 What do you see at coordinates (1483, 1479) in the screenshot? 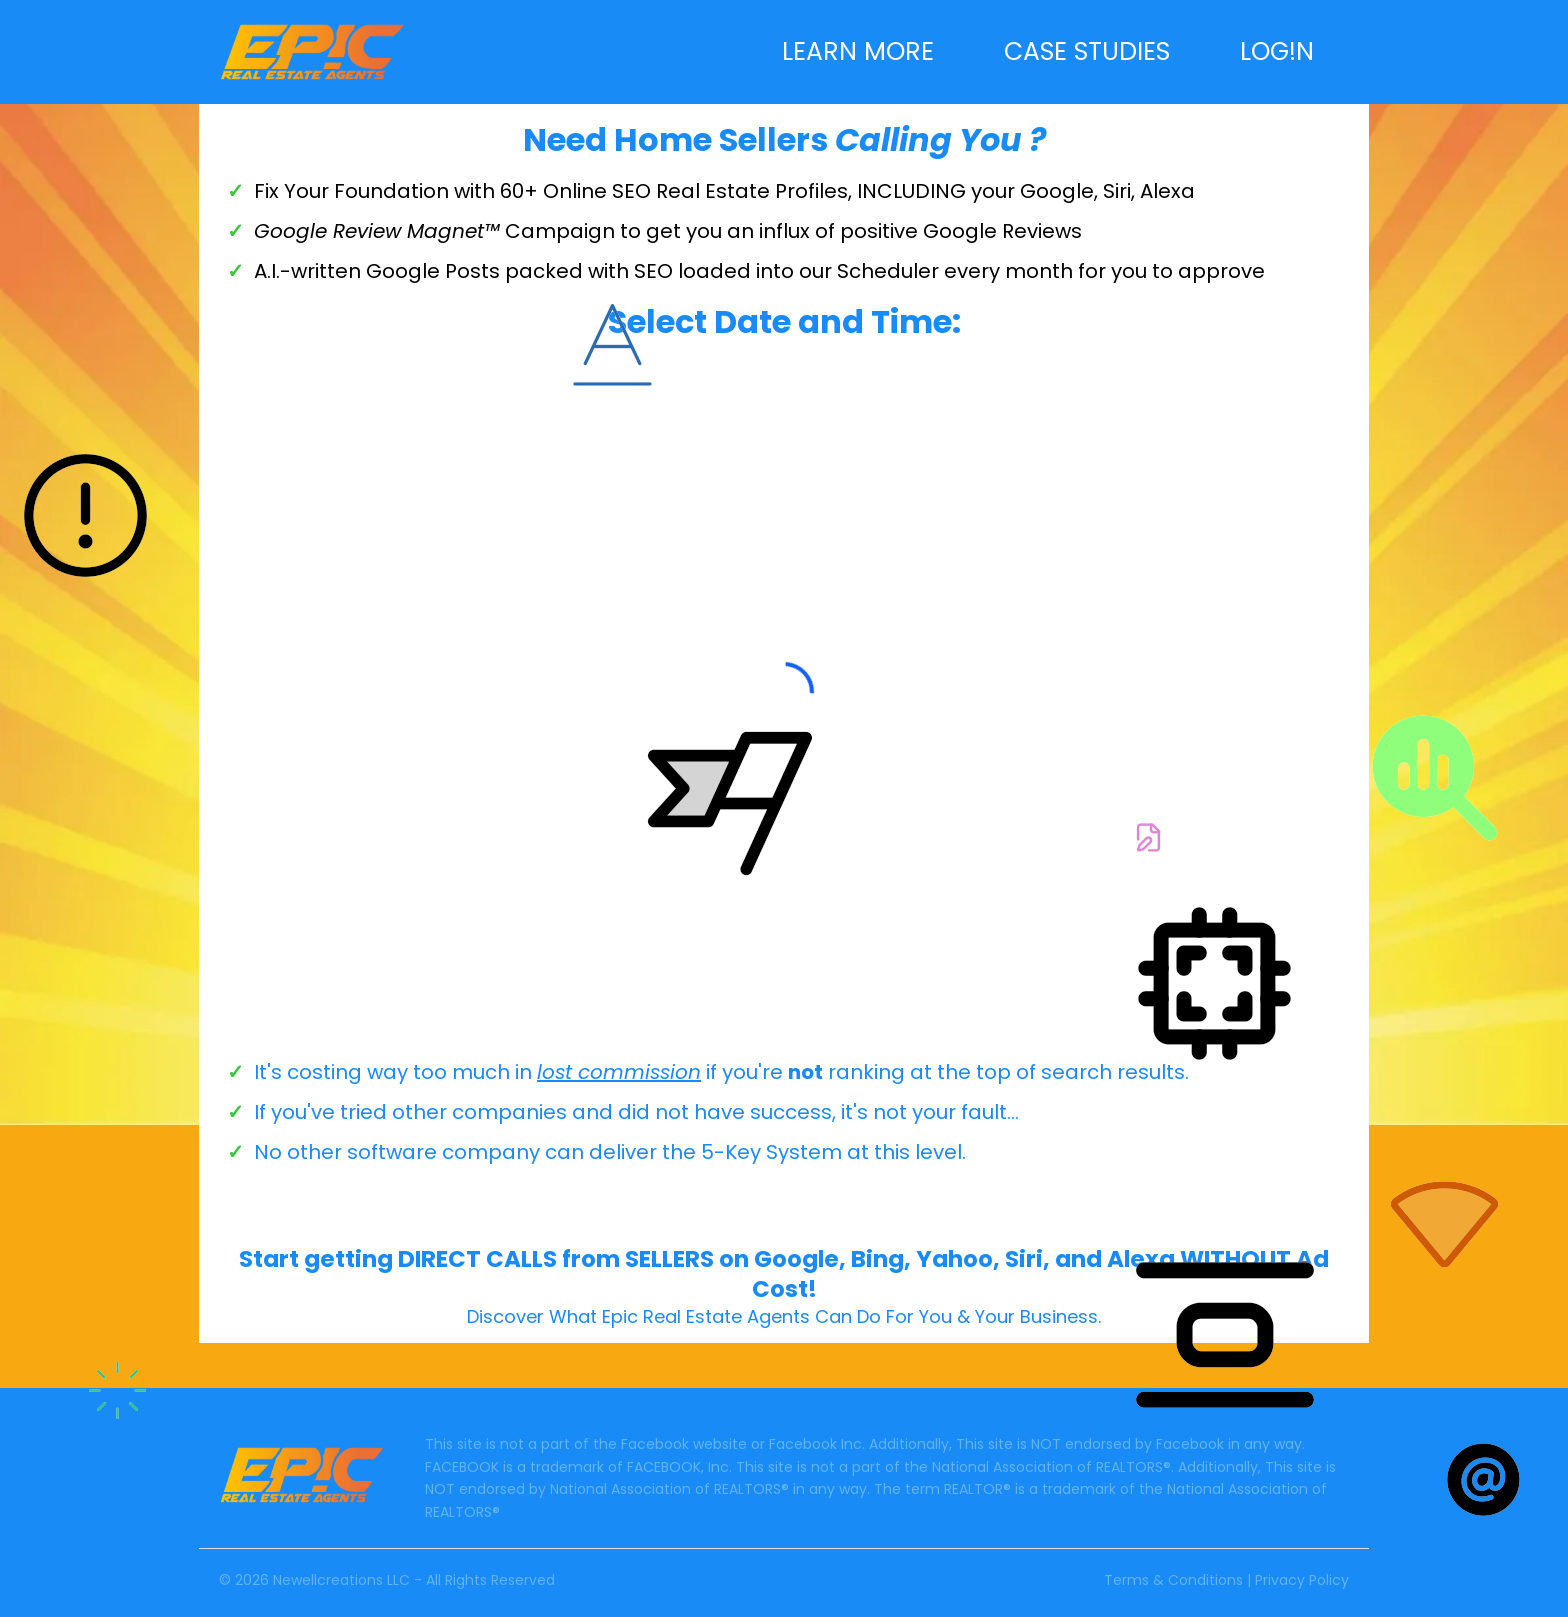
I see `access email or contact options` at bounding box center [1483, 1479].